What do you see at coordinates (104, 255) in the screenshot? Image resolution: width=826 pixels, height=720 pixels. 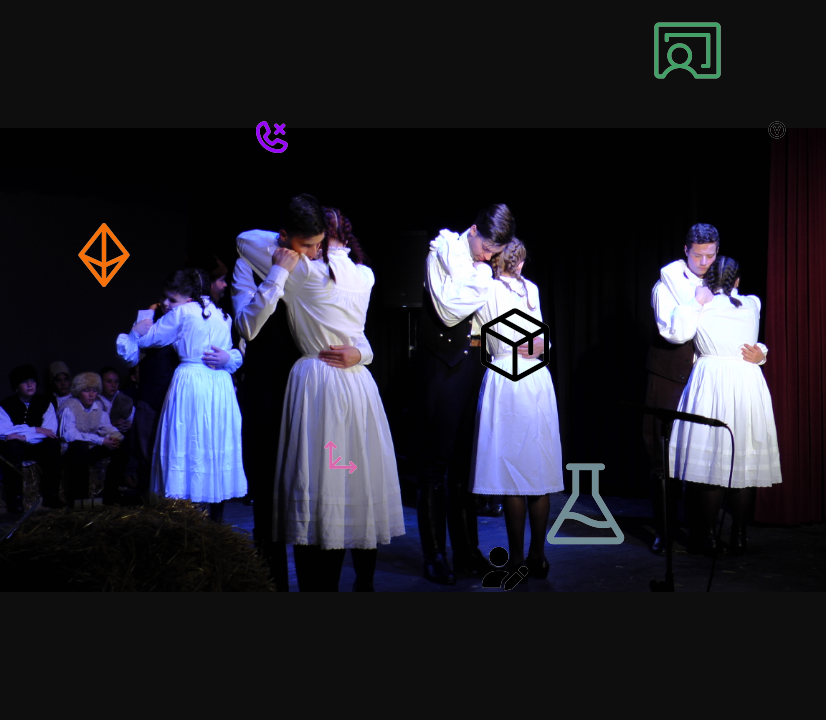 I see `view ethereum wallet or balance` at bounding box center [104, 255].